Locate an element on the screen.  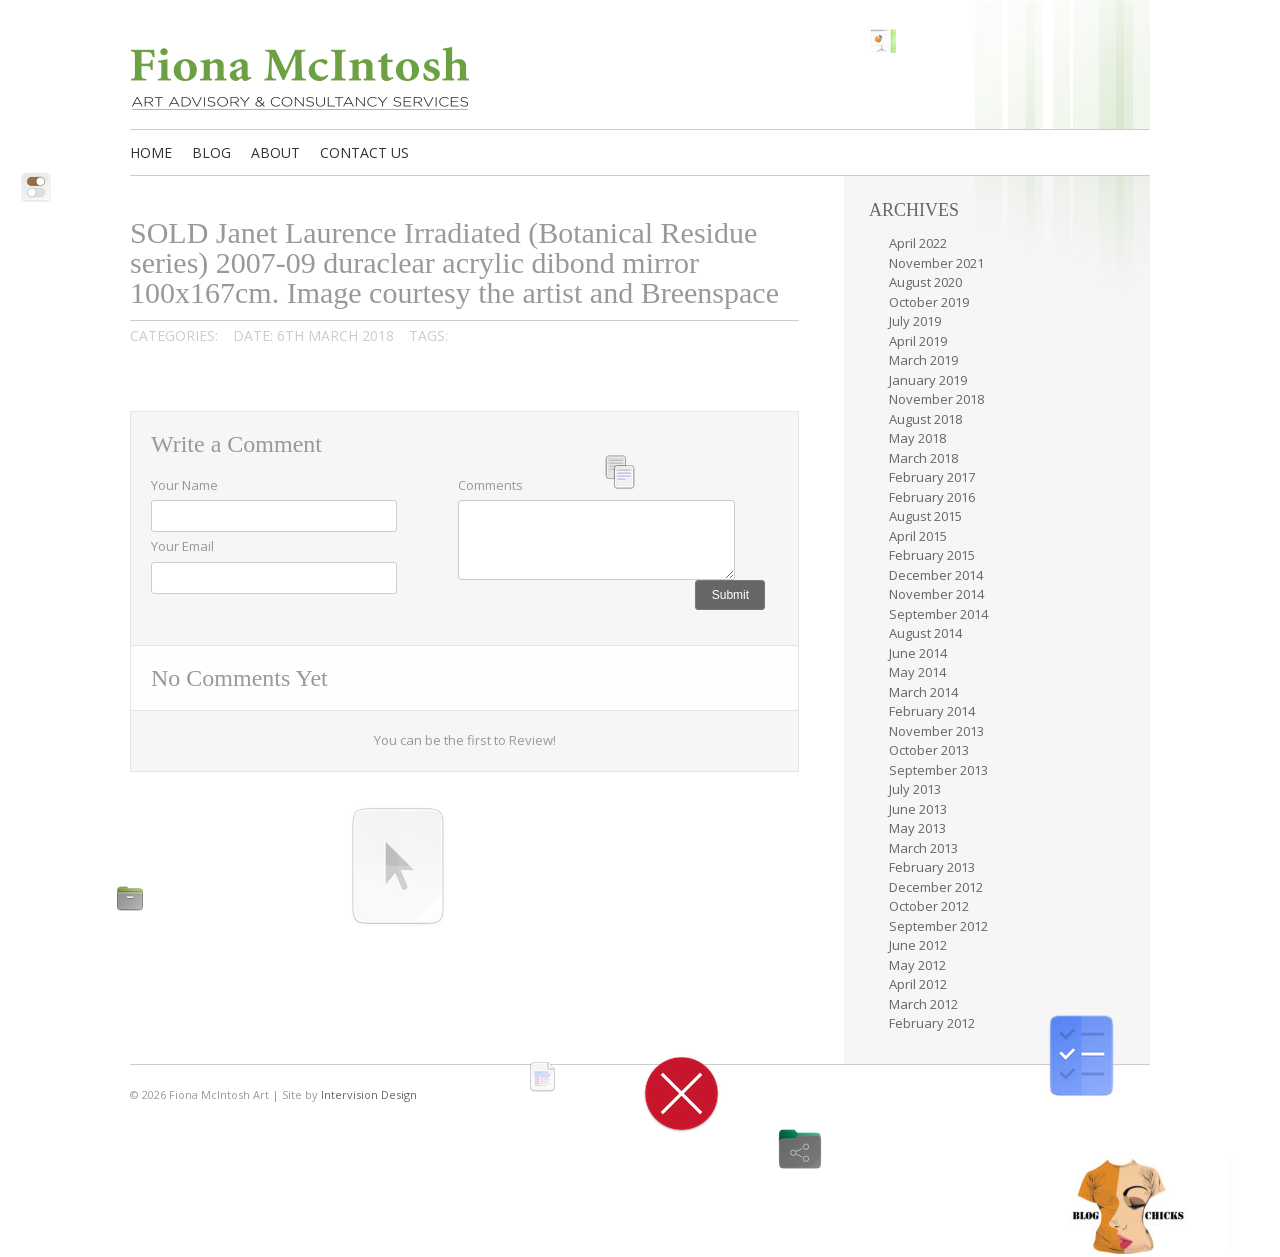
presentation template file type is located at coordinates (883, 40).